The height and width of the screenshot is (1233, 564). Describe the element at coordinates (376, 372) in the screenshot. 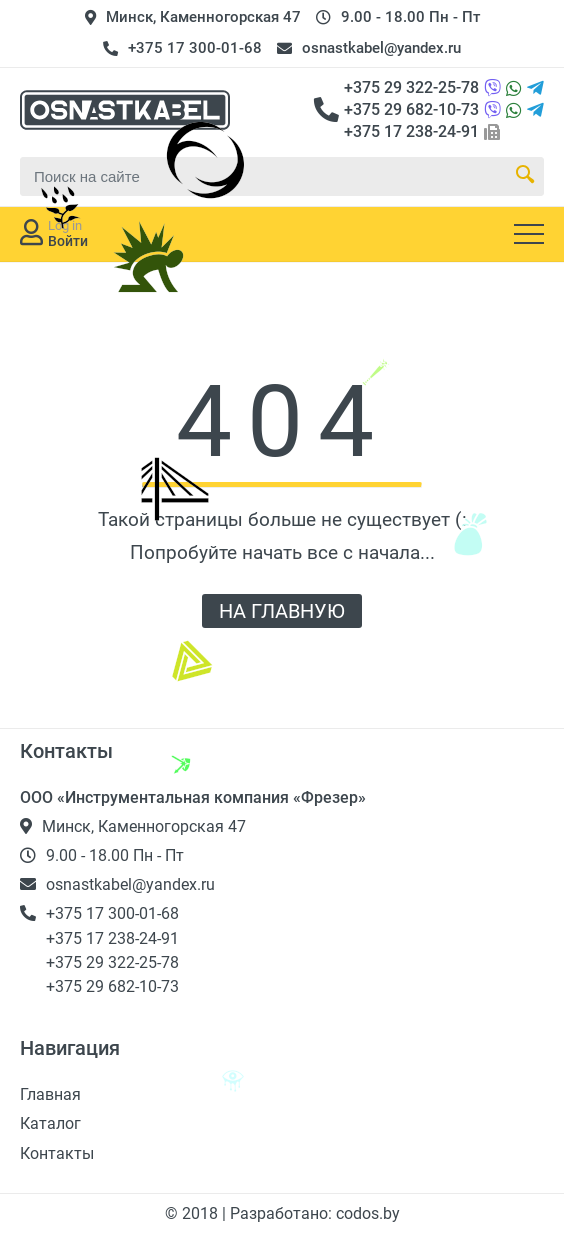

I see `select spiked bat as your weapon` at that location.